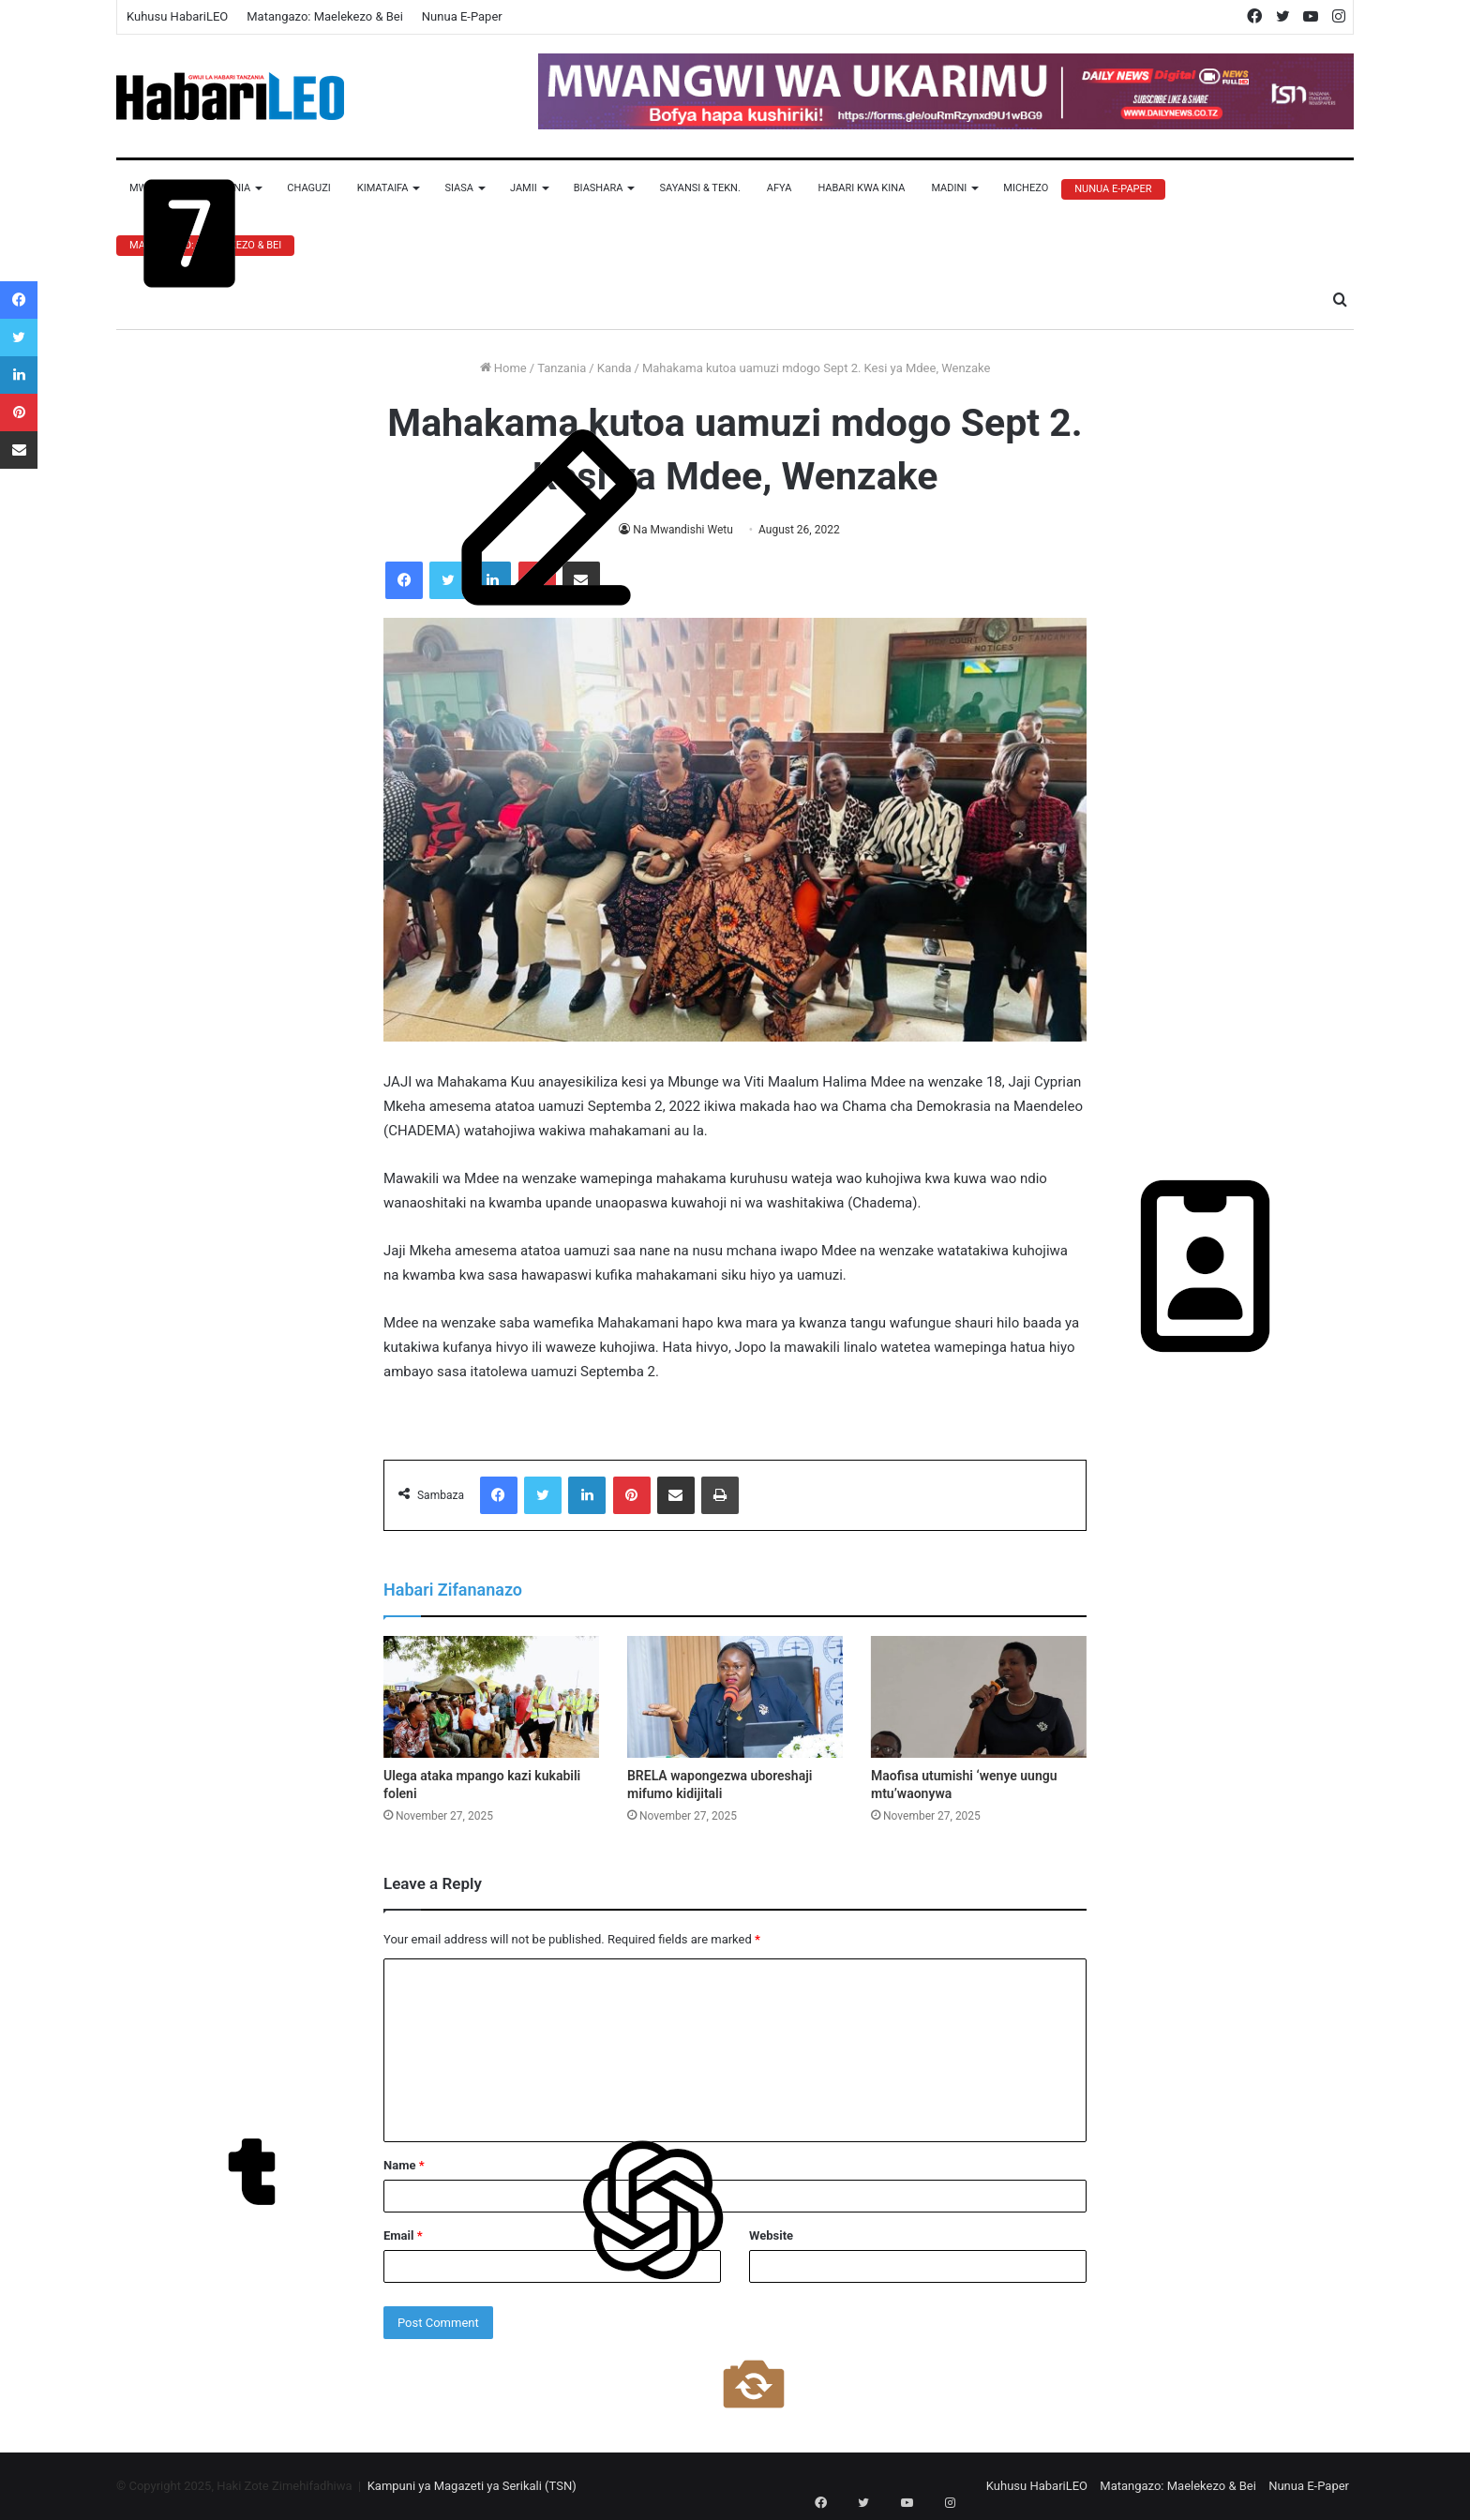 This screenshot has width=1470, height=2520. I want to click on indicates the number seven in a sequence or list, so click(189, 233).